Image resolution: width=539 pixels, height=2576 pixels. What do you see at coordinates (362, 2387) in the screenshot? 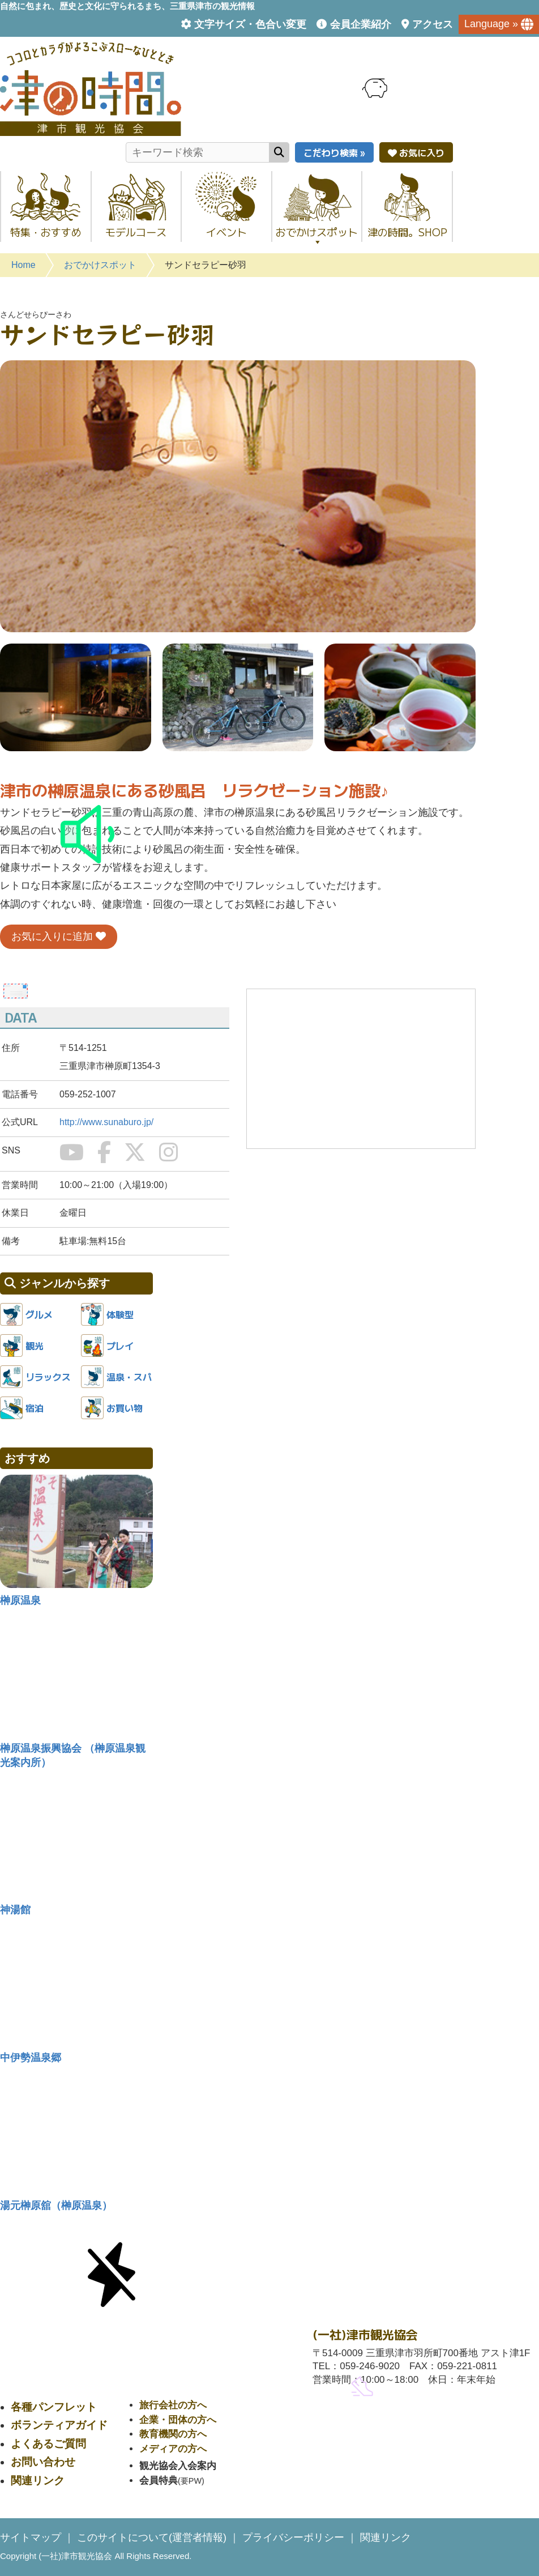
I see `track your running or walking activity` at bounding box center [362, 2387].